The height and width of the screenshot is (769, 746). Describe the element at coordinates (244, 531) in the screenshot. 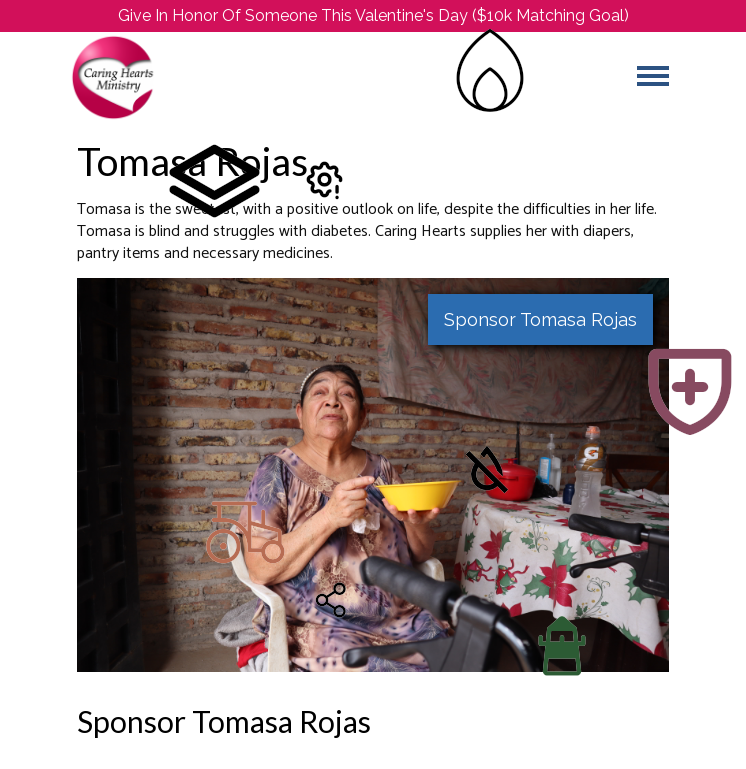

I see `access farming or agricultural features` at that location.